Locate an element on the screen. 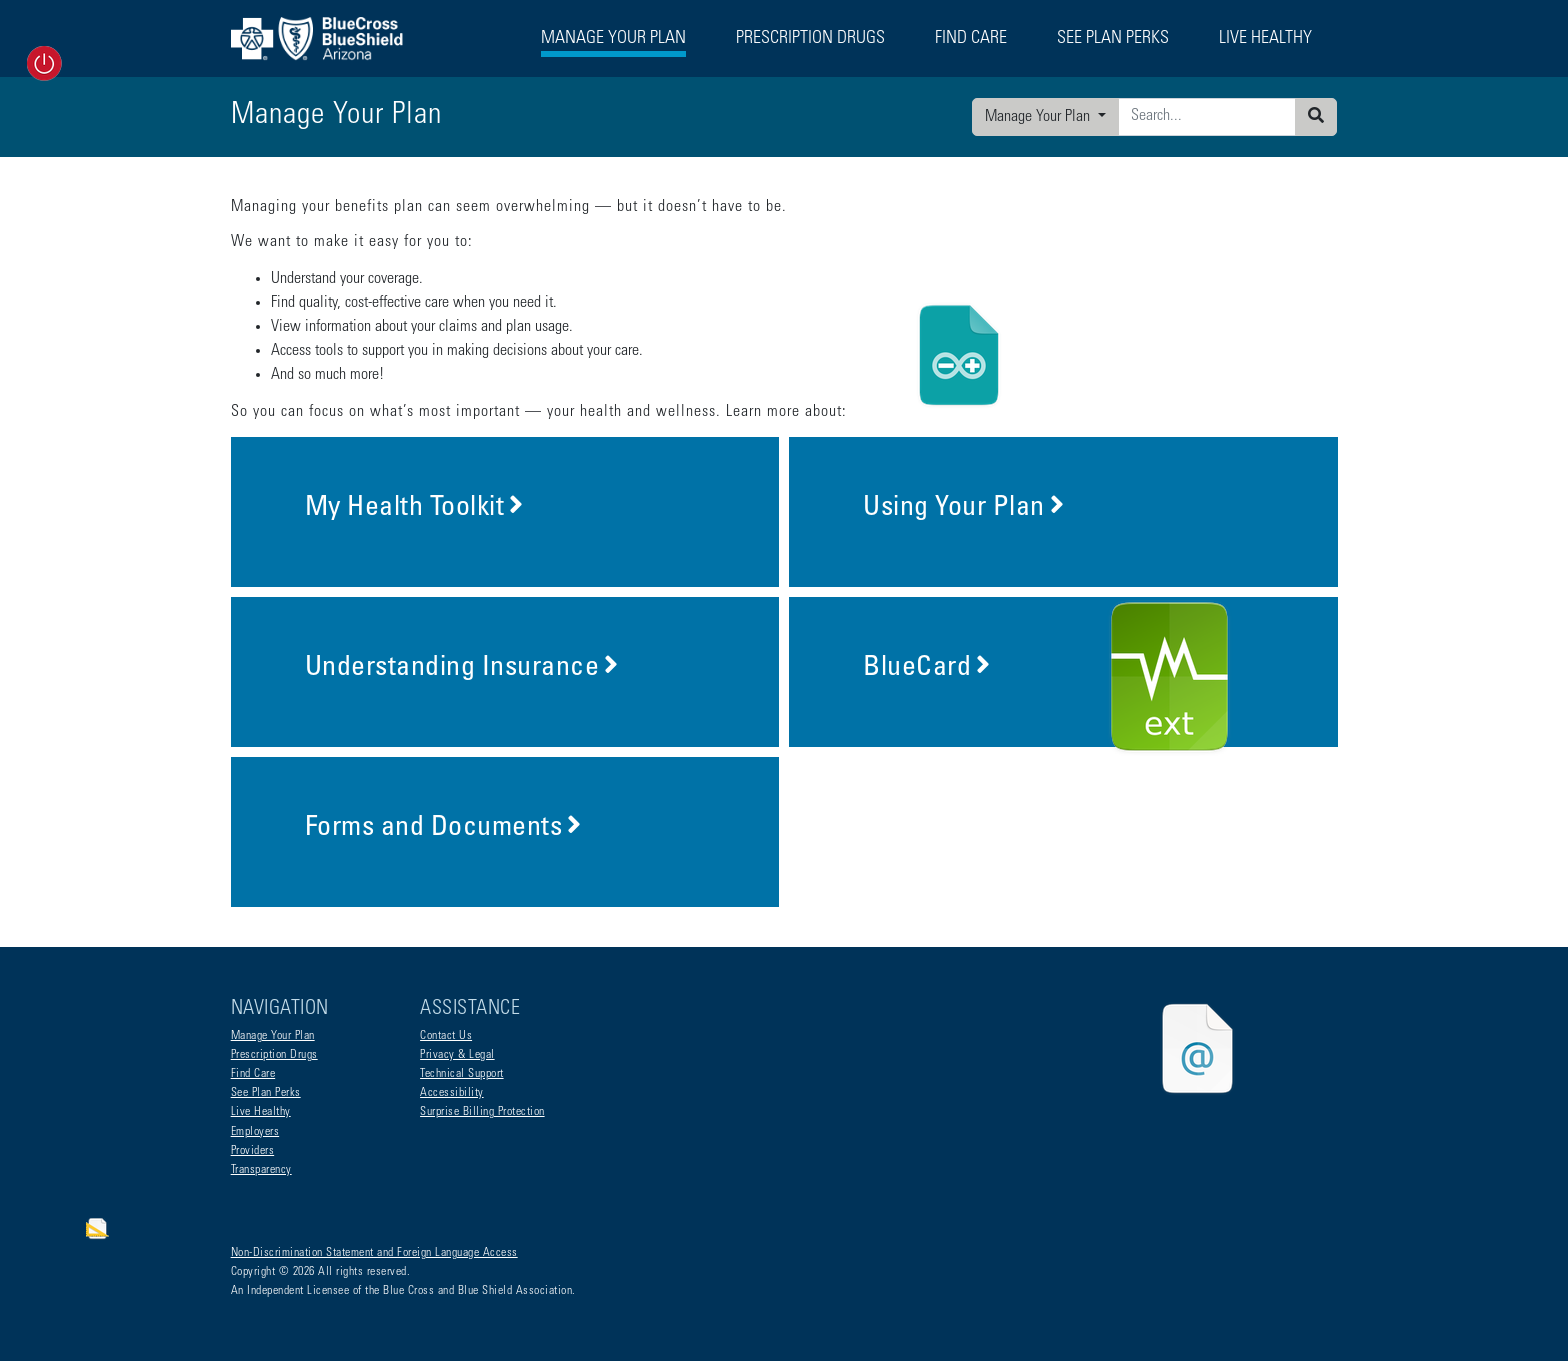  virtualbox extension pack file is located at coordinates (1169, 676).